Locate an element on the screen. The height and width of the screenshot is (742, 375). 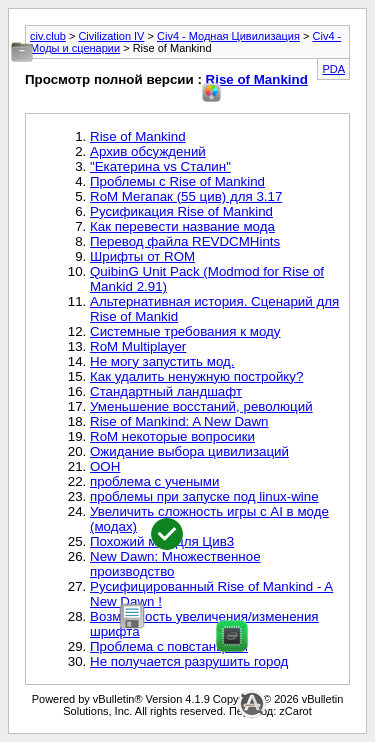
open the nautilus file manager is located at coordinates (22, 52).